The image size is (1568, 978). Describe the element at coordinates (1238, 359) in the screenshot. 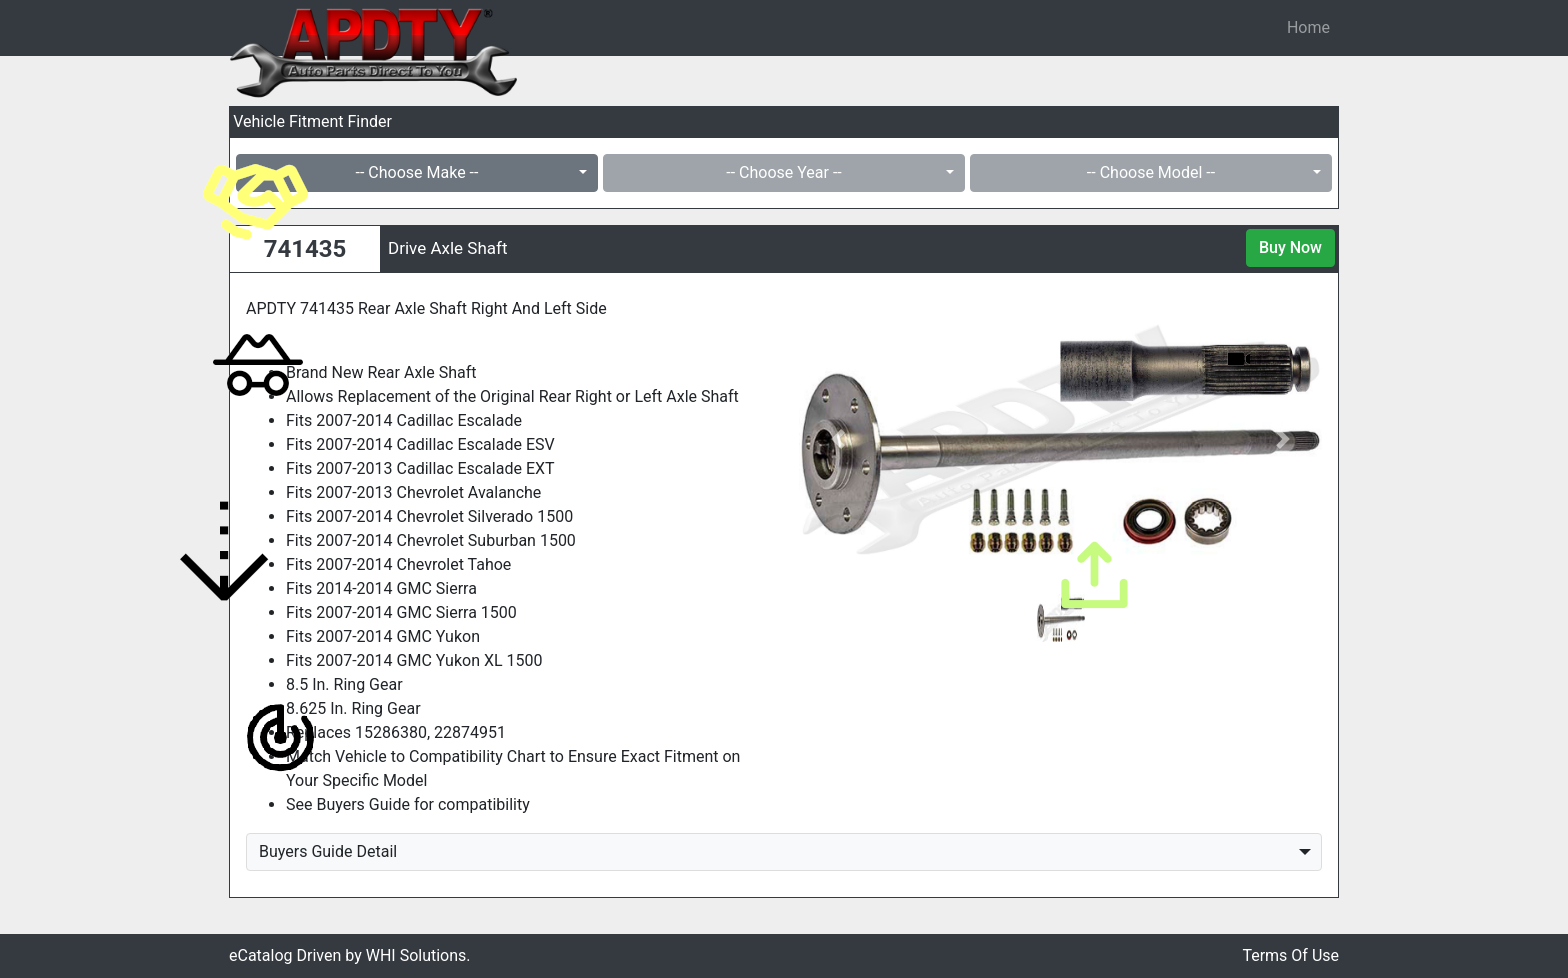

I see `start a video call` at that location.